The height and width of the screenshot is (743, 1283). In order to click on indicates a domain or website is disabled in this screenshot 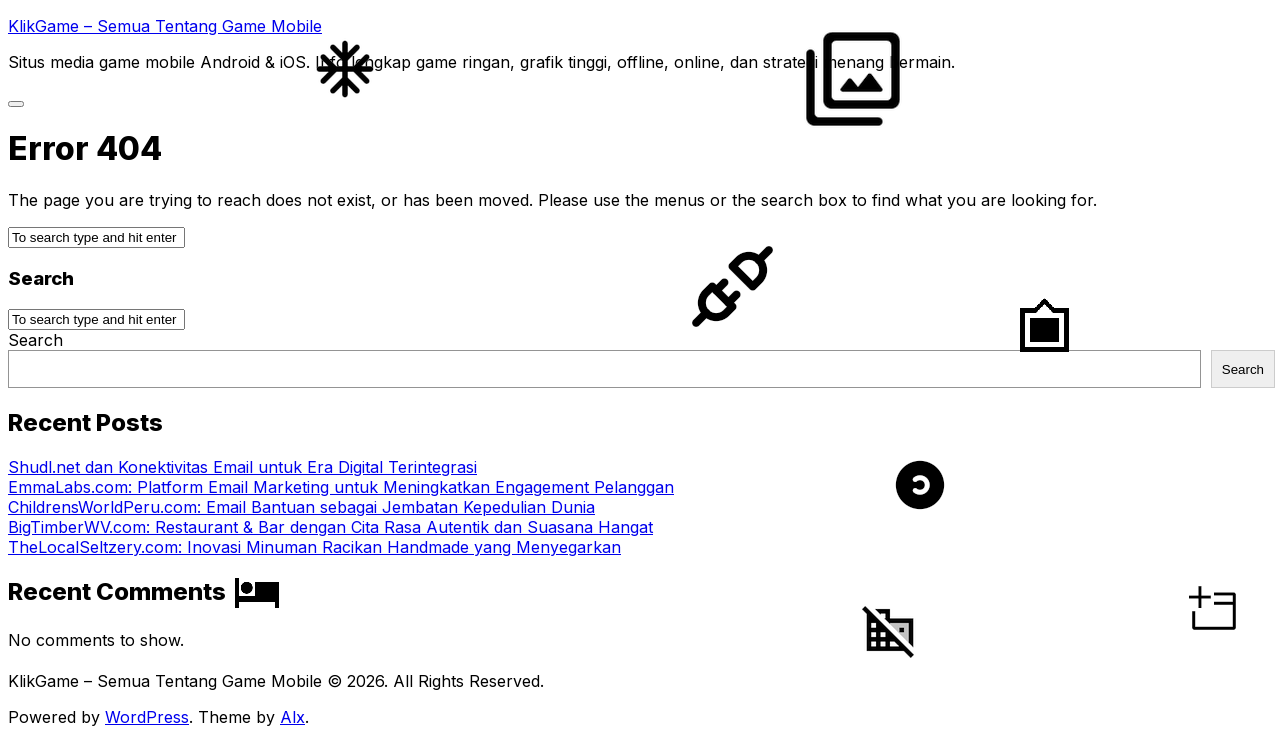, I will do `click(890, 630)`.